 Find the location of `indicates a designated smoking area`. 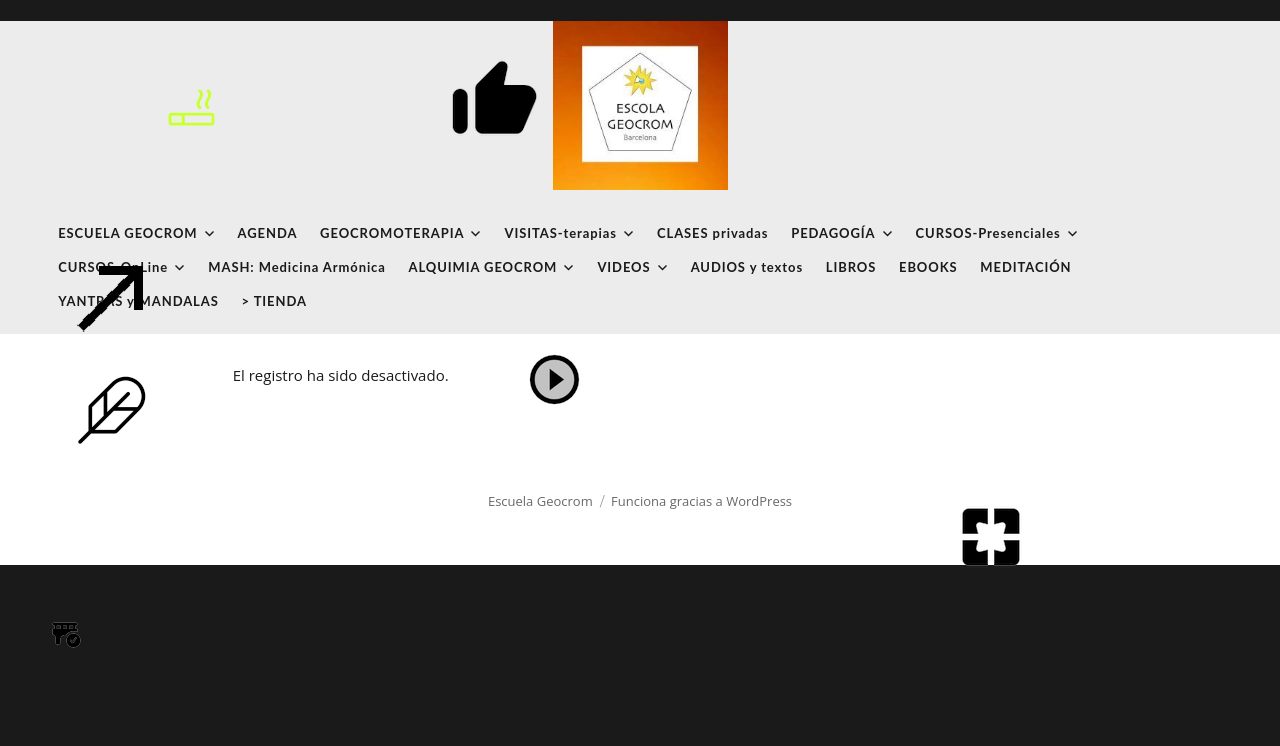

indicates a designated smoking area is located at coordinates (191, 112).